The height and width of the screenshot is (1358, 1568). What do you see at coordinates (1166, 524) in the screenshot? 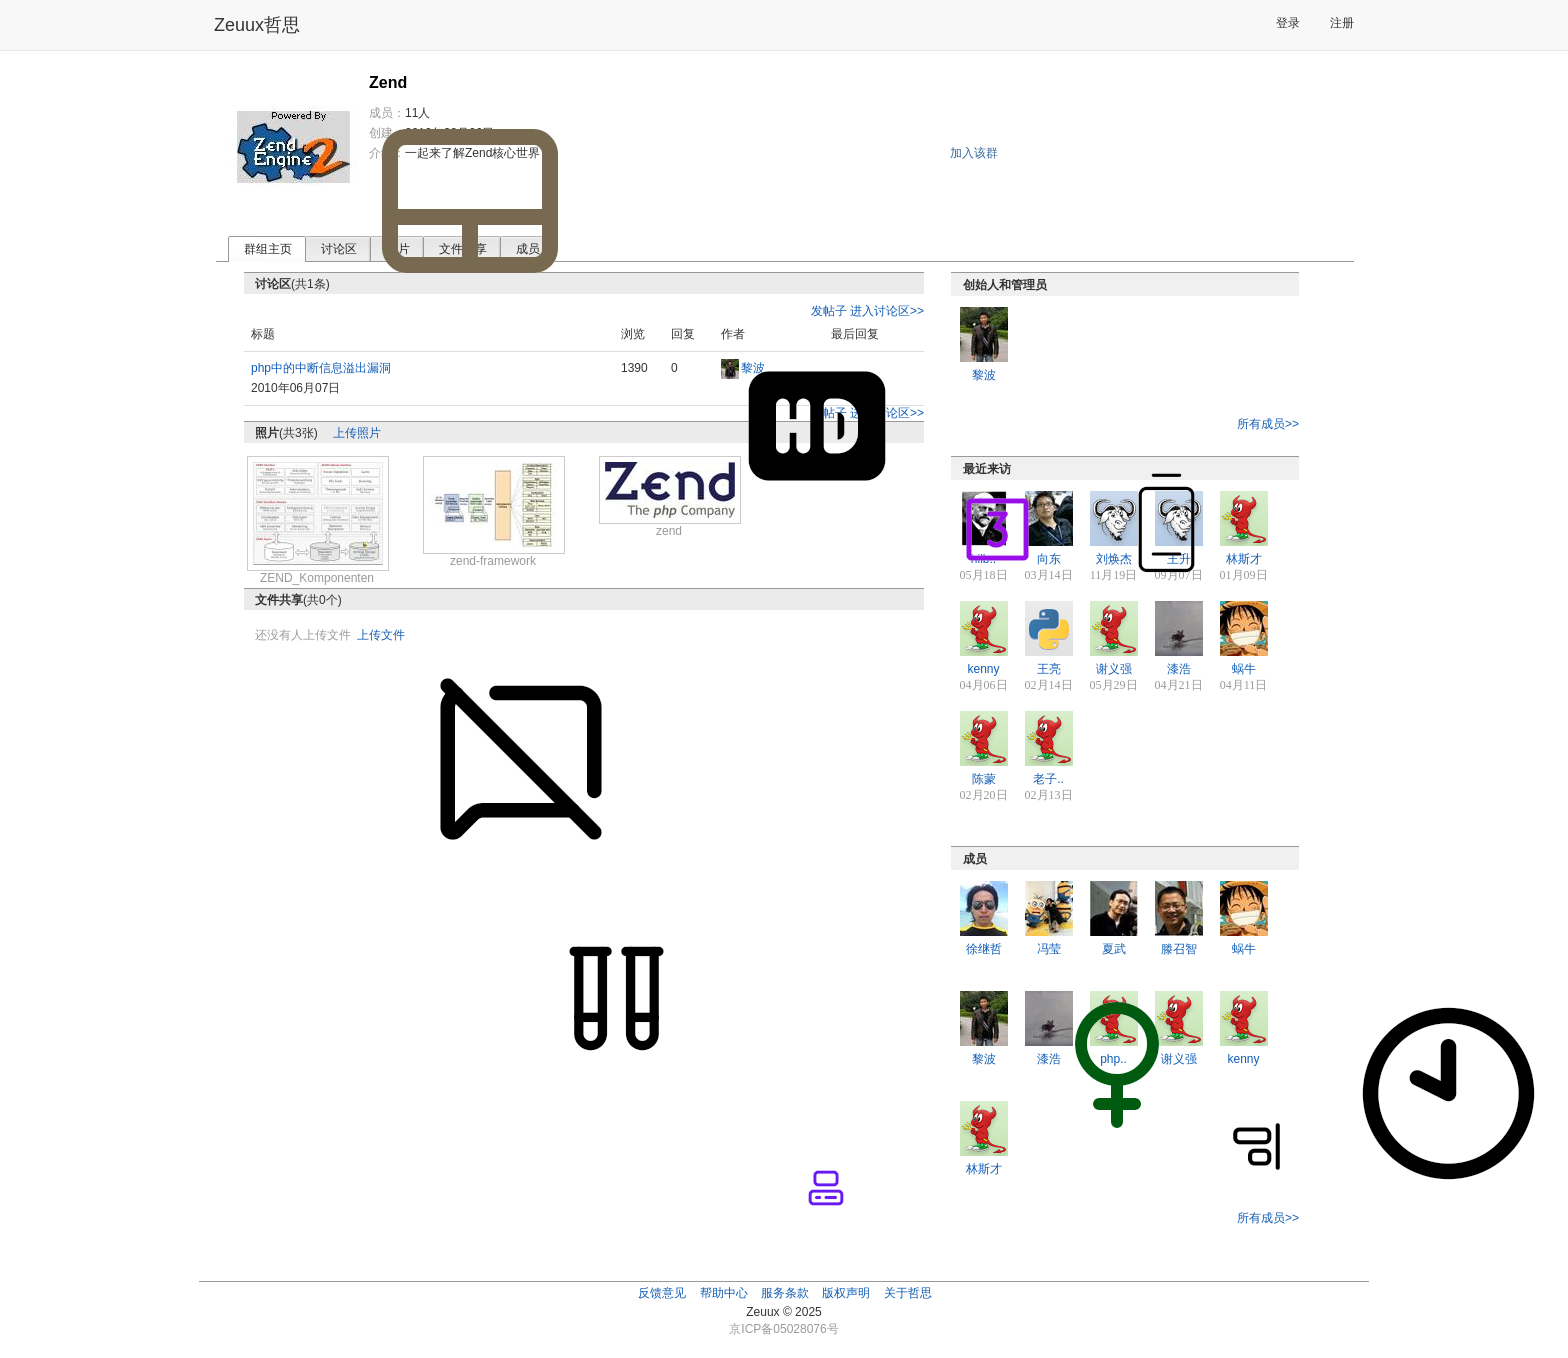
I see `indicates low battery status` at bounding box center [1166, 524].